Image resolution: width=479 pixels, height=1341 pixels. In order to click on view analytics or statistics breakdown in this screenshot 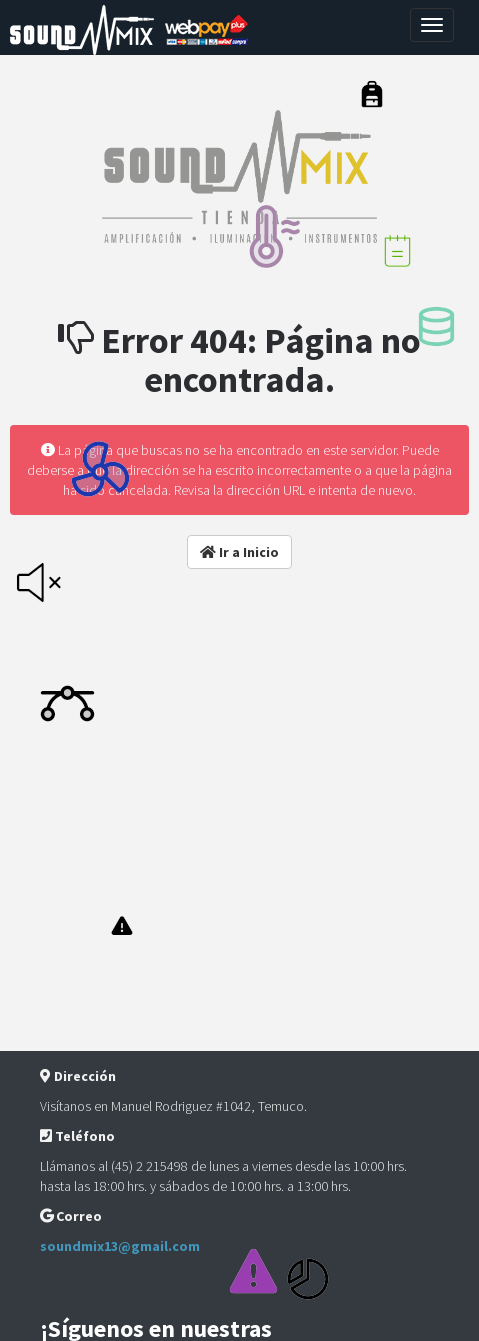, I will do `click(308, 1279)`.